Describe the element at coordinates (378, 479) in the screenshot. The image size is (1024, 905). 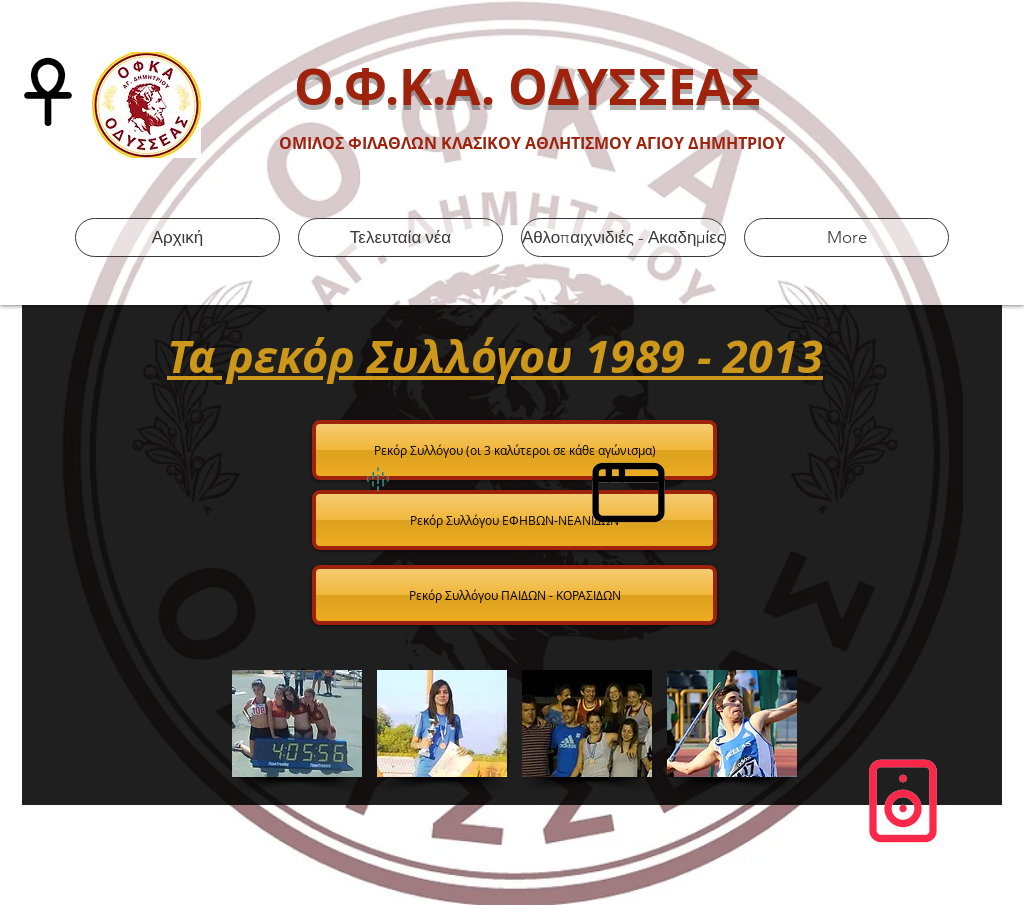
I see `open google podcasts app` at that location.